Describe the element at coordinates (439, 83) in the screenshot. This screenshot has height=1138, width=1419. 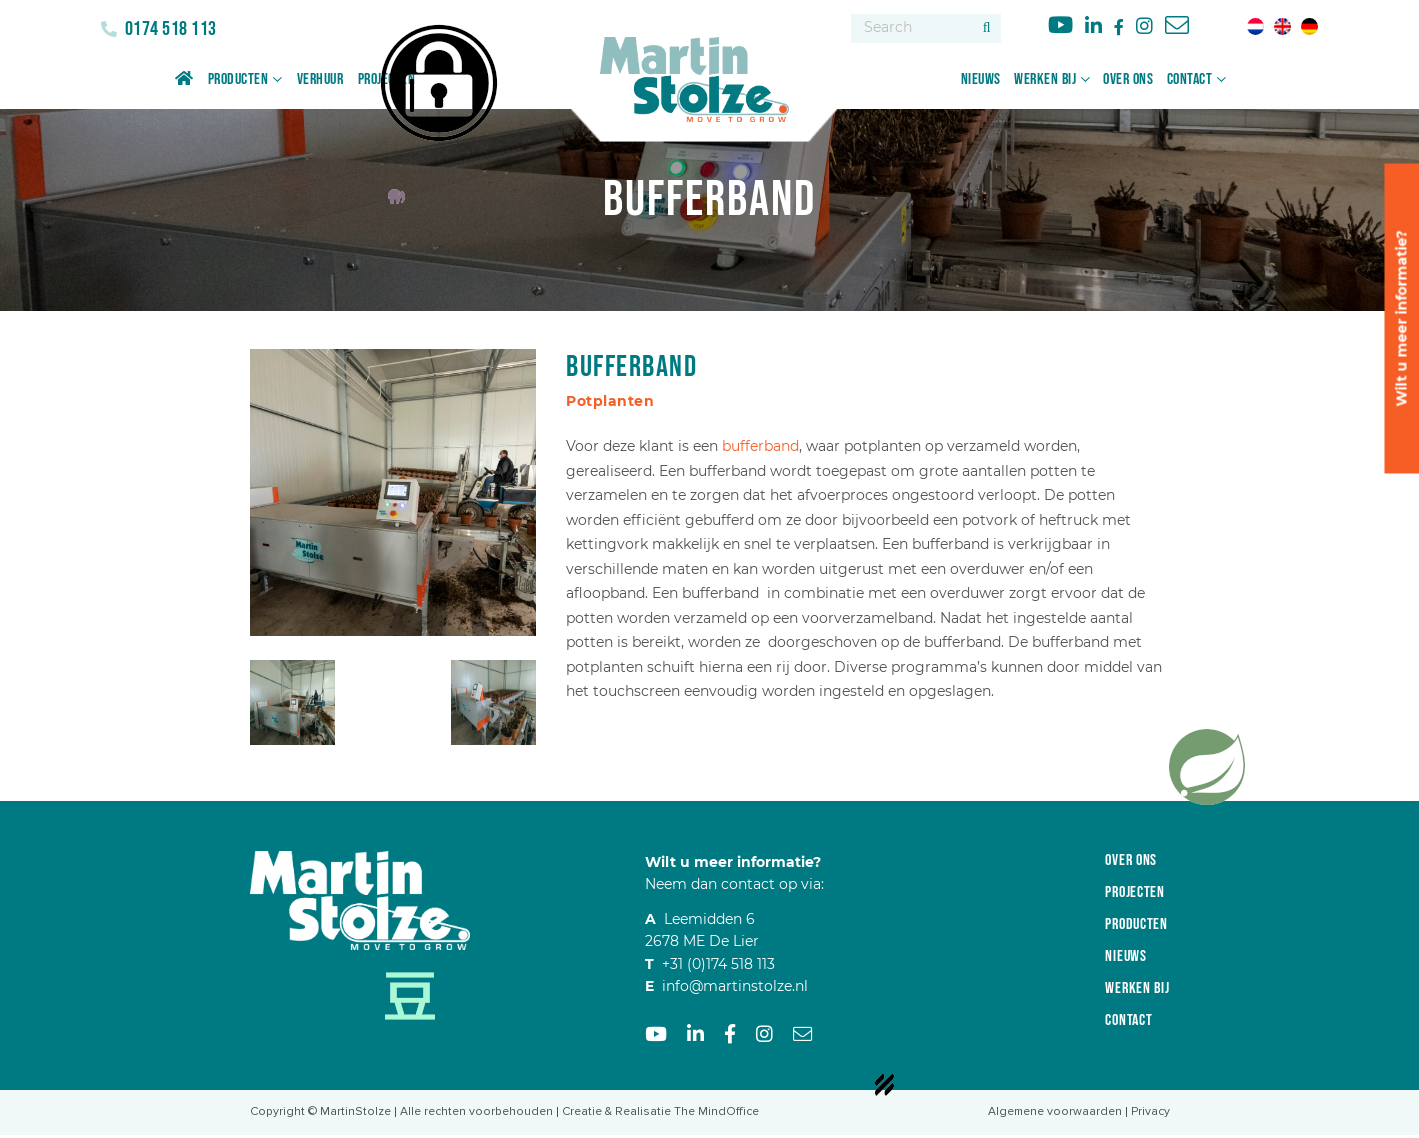
I see `expeditedssl brand logo` at that location.